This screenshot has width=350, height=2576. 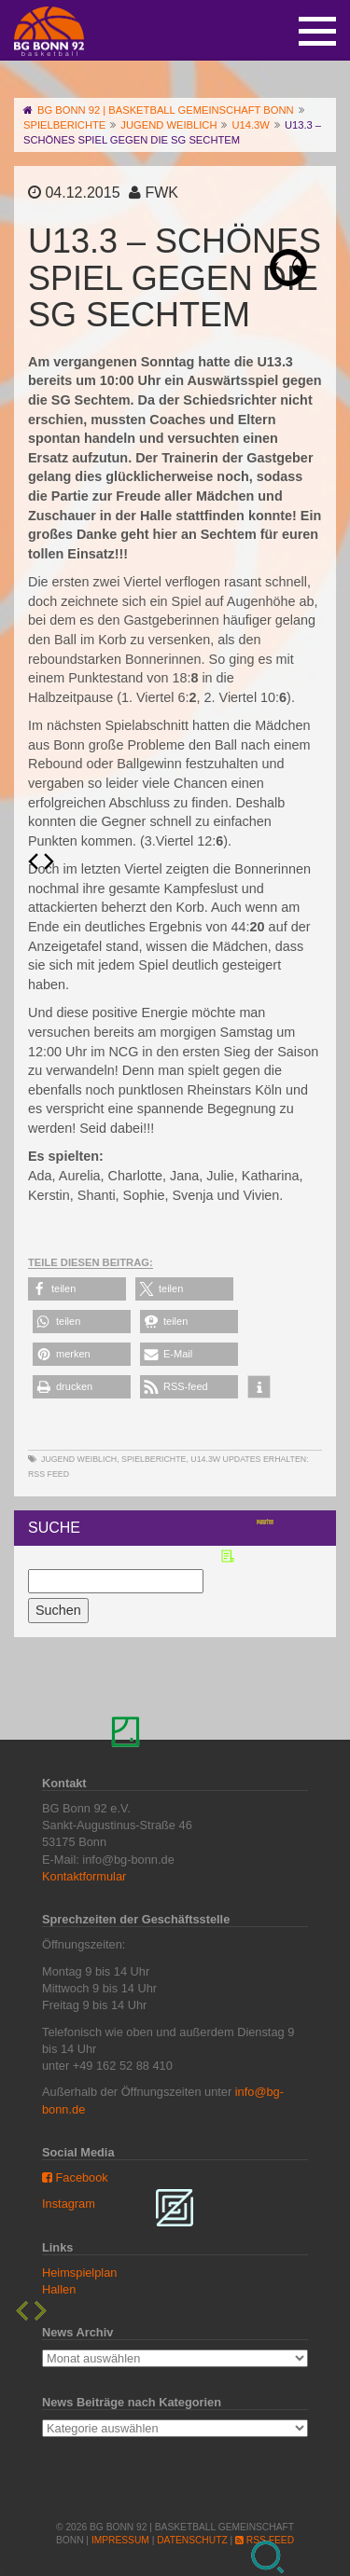 What do you see at coordinates (288, 268) in the screenshot?
I see `eagle app logo` at bounding box center [288, 268].